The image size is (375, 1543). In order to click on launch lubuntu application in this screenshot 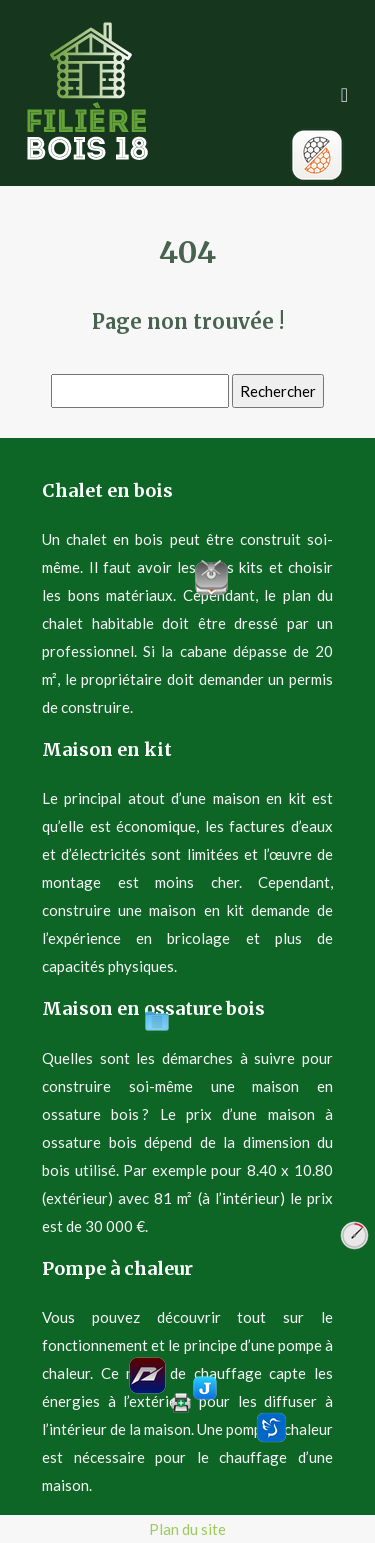, I will do `click(271, 1427)`.